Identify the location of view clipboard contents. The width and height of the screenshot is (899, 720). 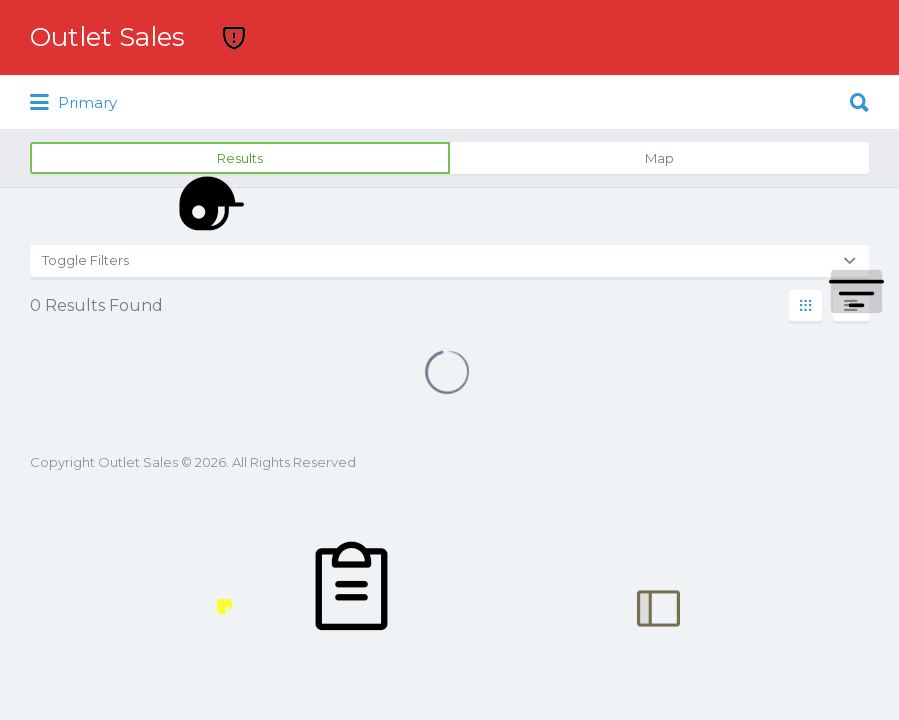
(351, 587).